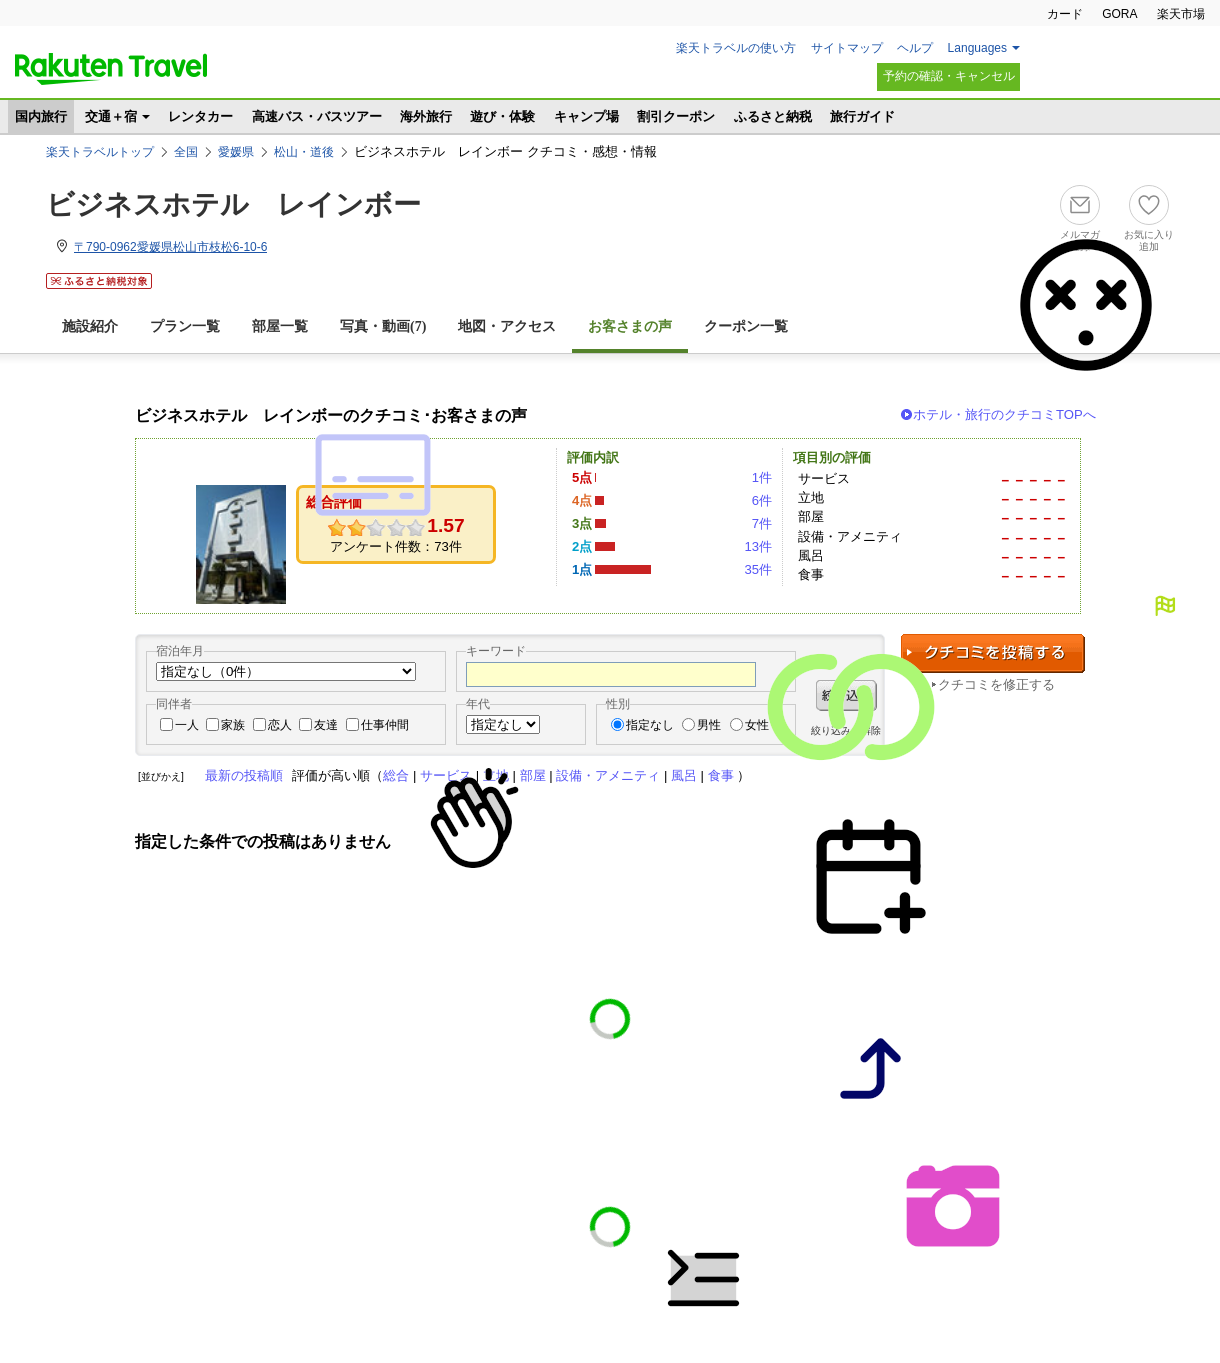  What do you see at coordinates (851, 707) in the screenshot?
I see `view connections or relationships between items` at bounding box center [851, 707].